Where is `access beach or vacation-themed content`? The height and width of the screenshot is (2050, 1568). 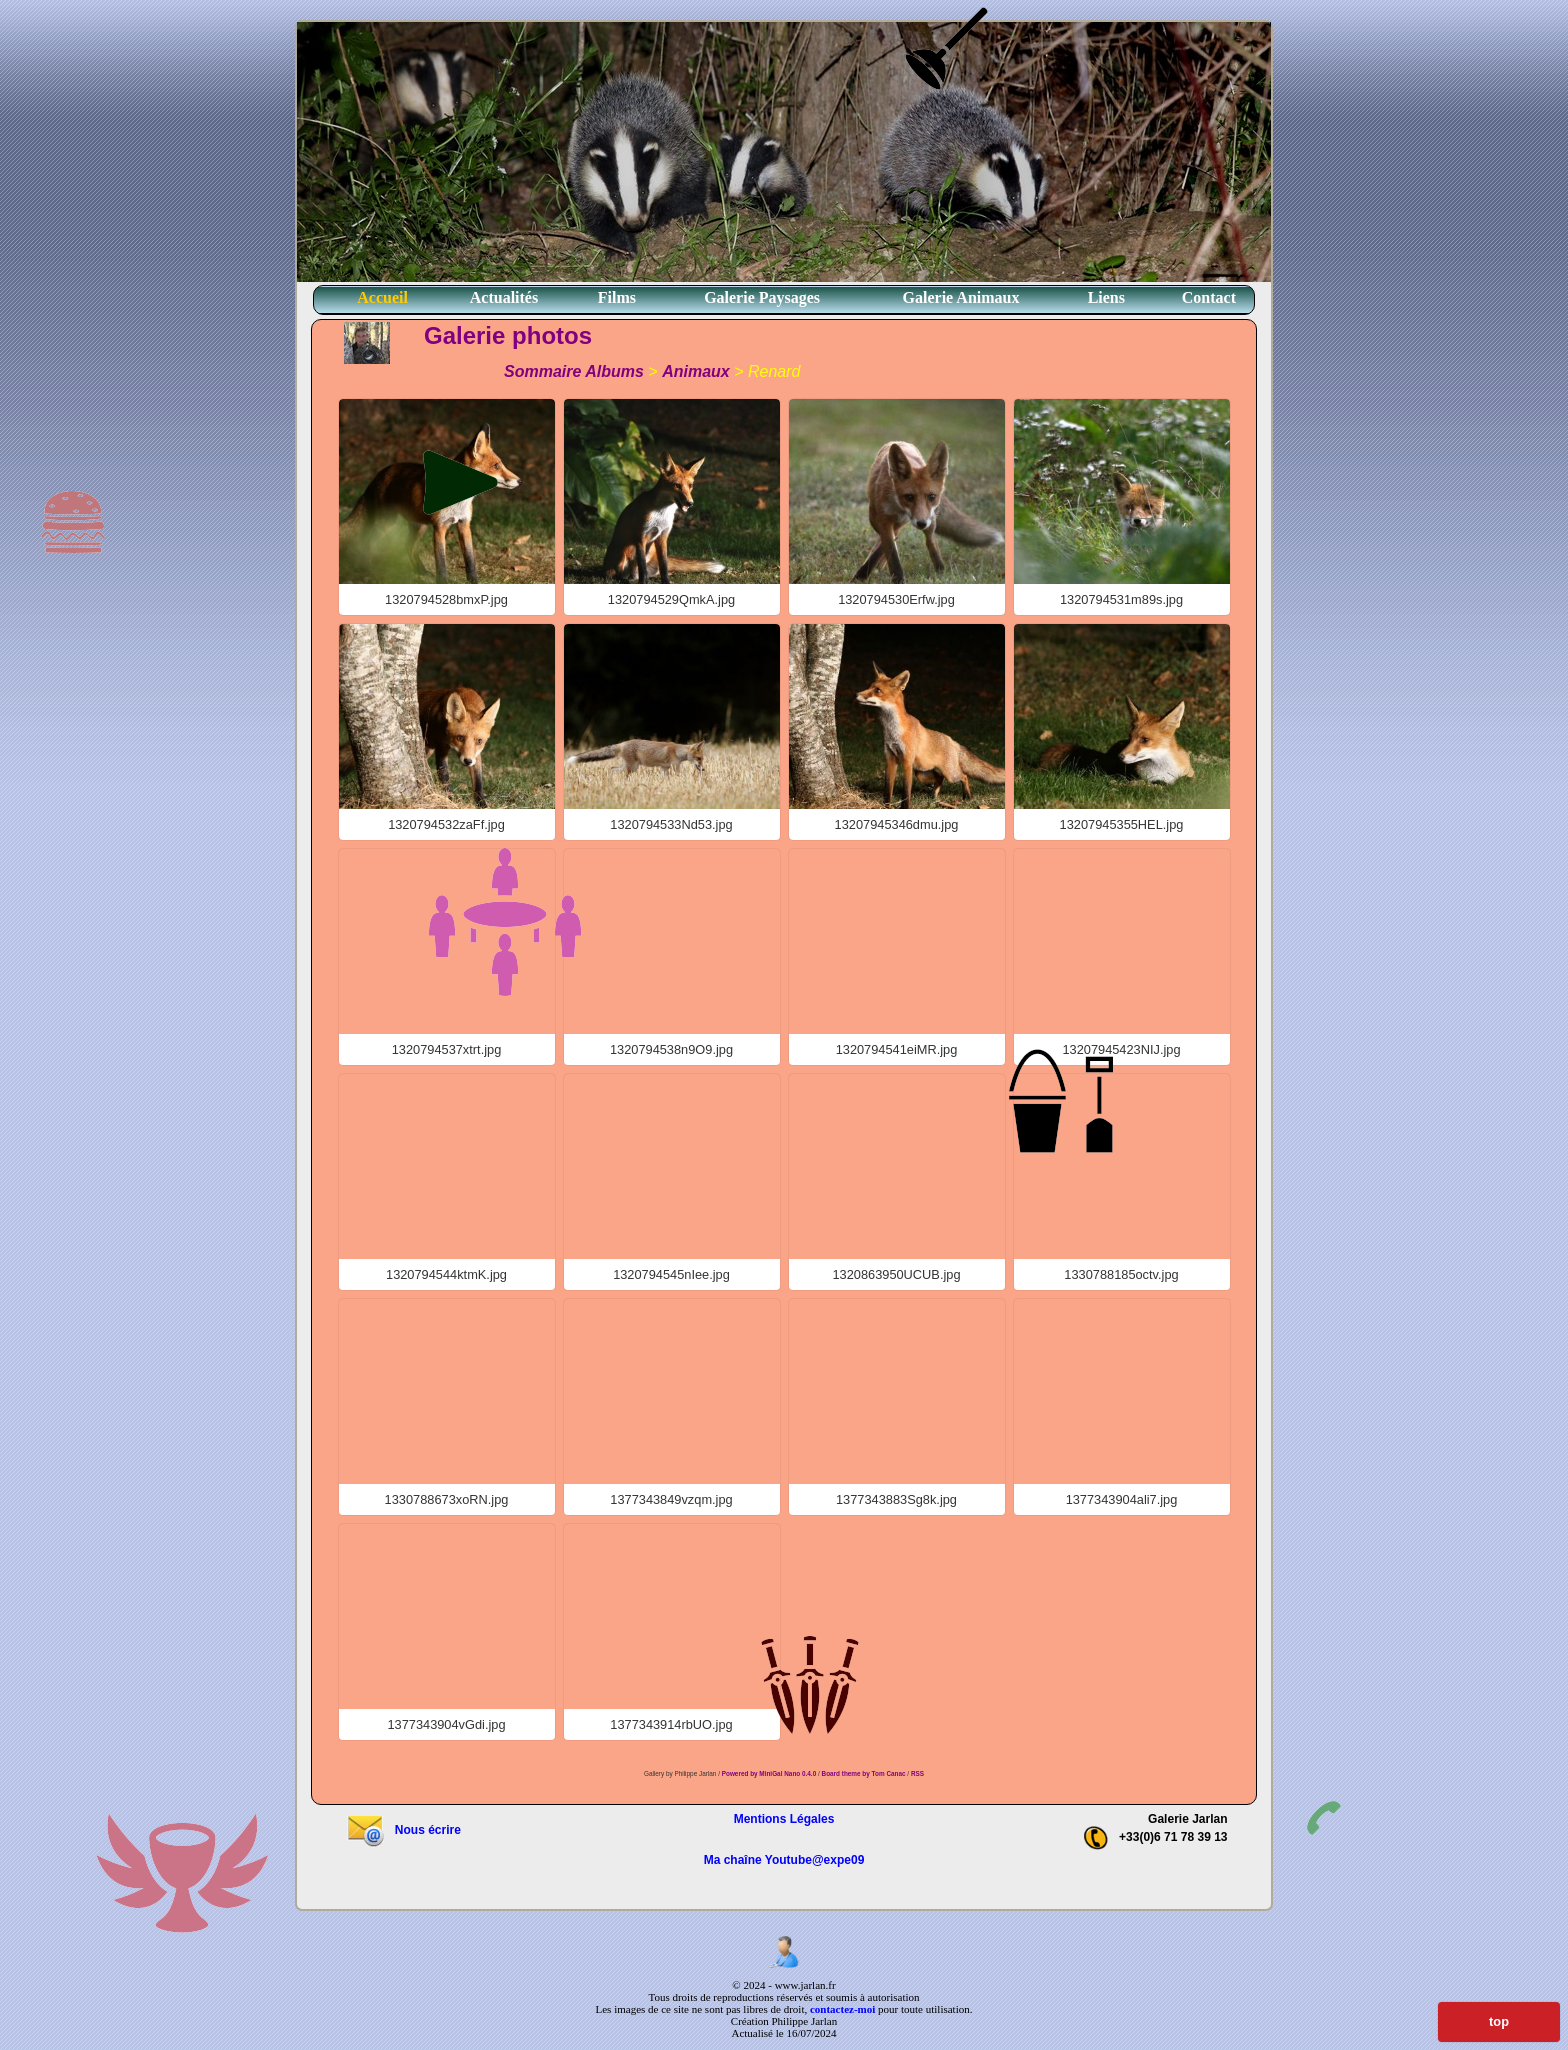
access beach or vacation-themed content is located at coordinates (1061, 1101).